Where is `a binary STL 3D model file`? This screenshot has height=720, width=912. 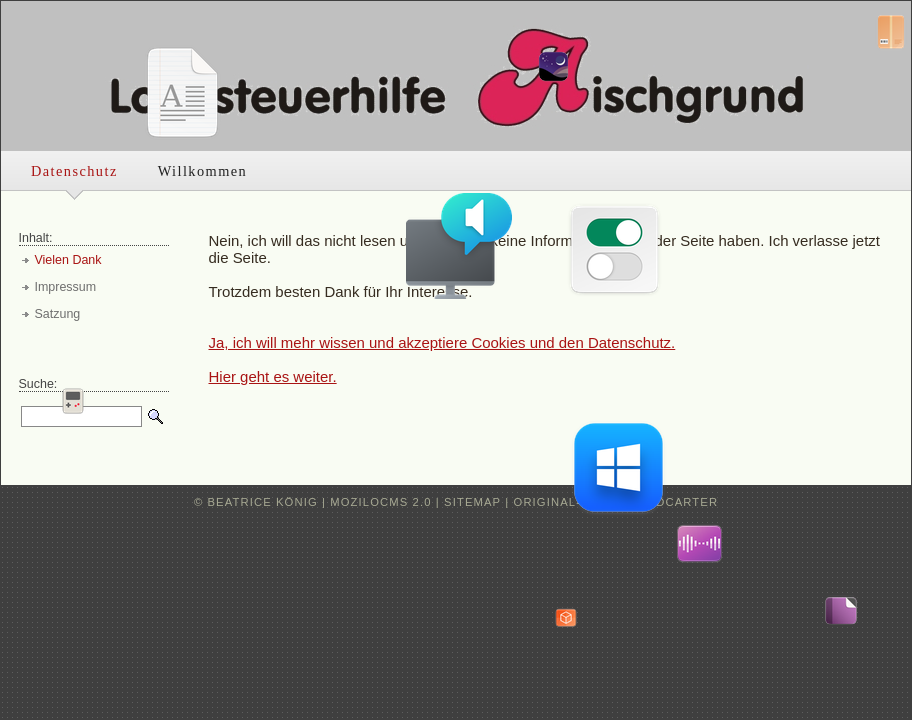 a binary STL 3D model file is located at coordinates (566, 617).